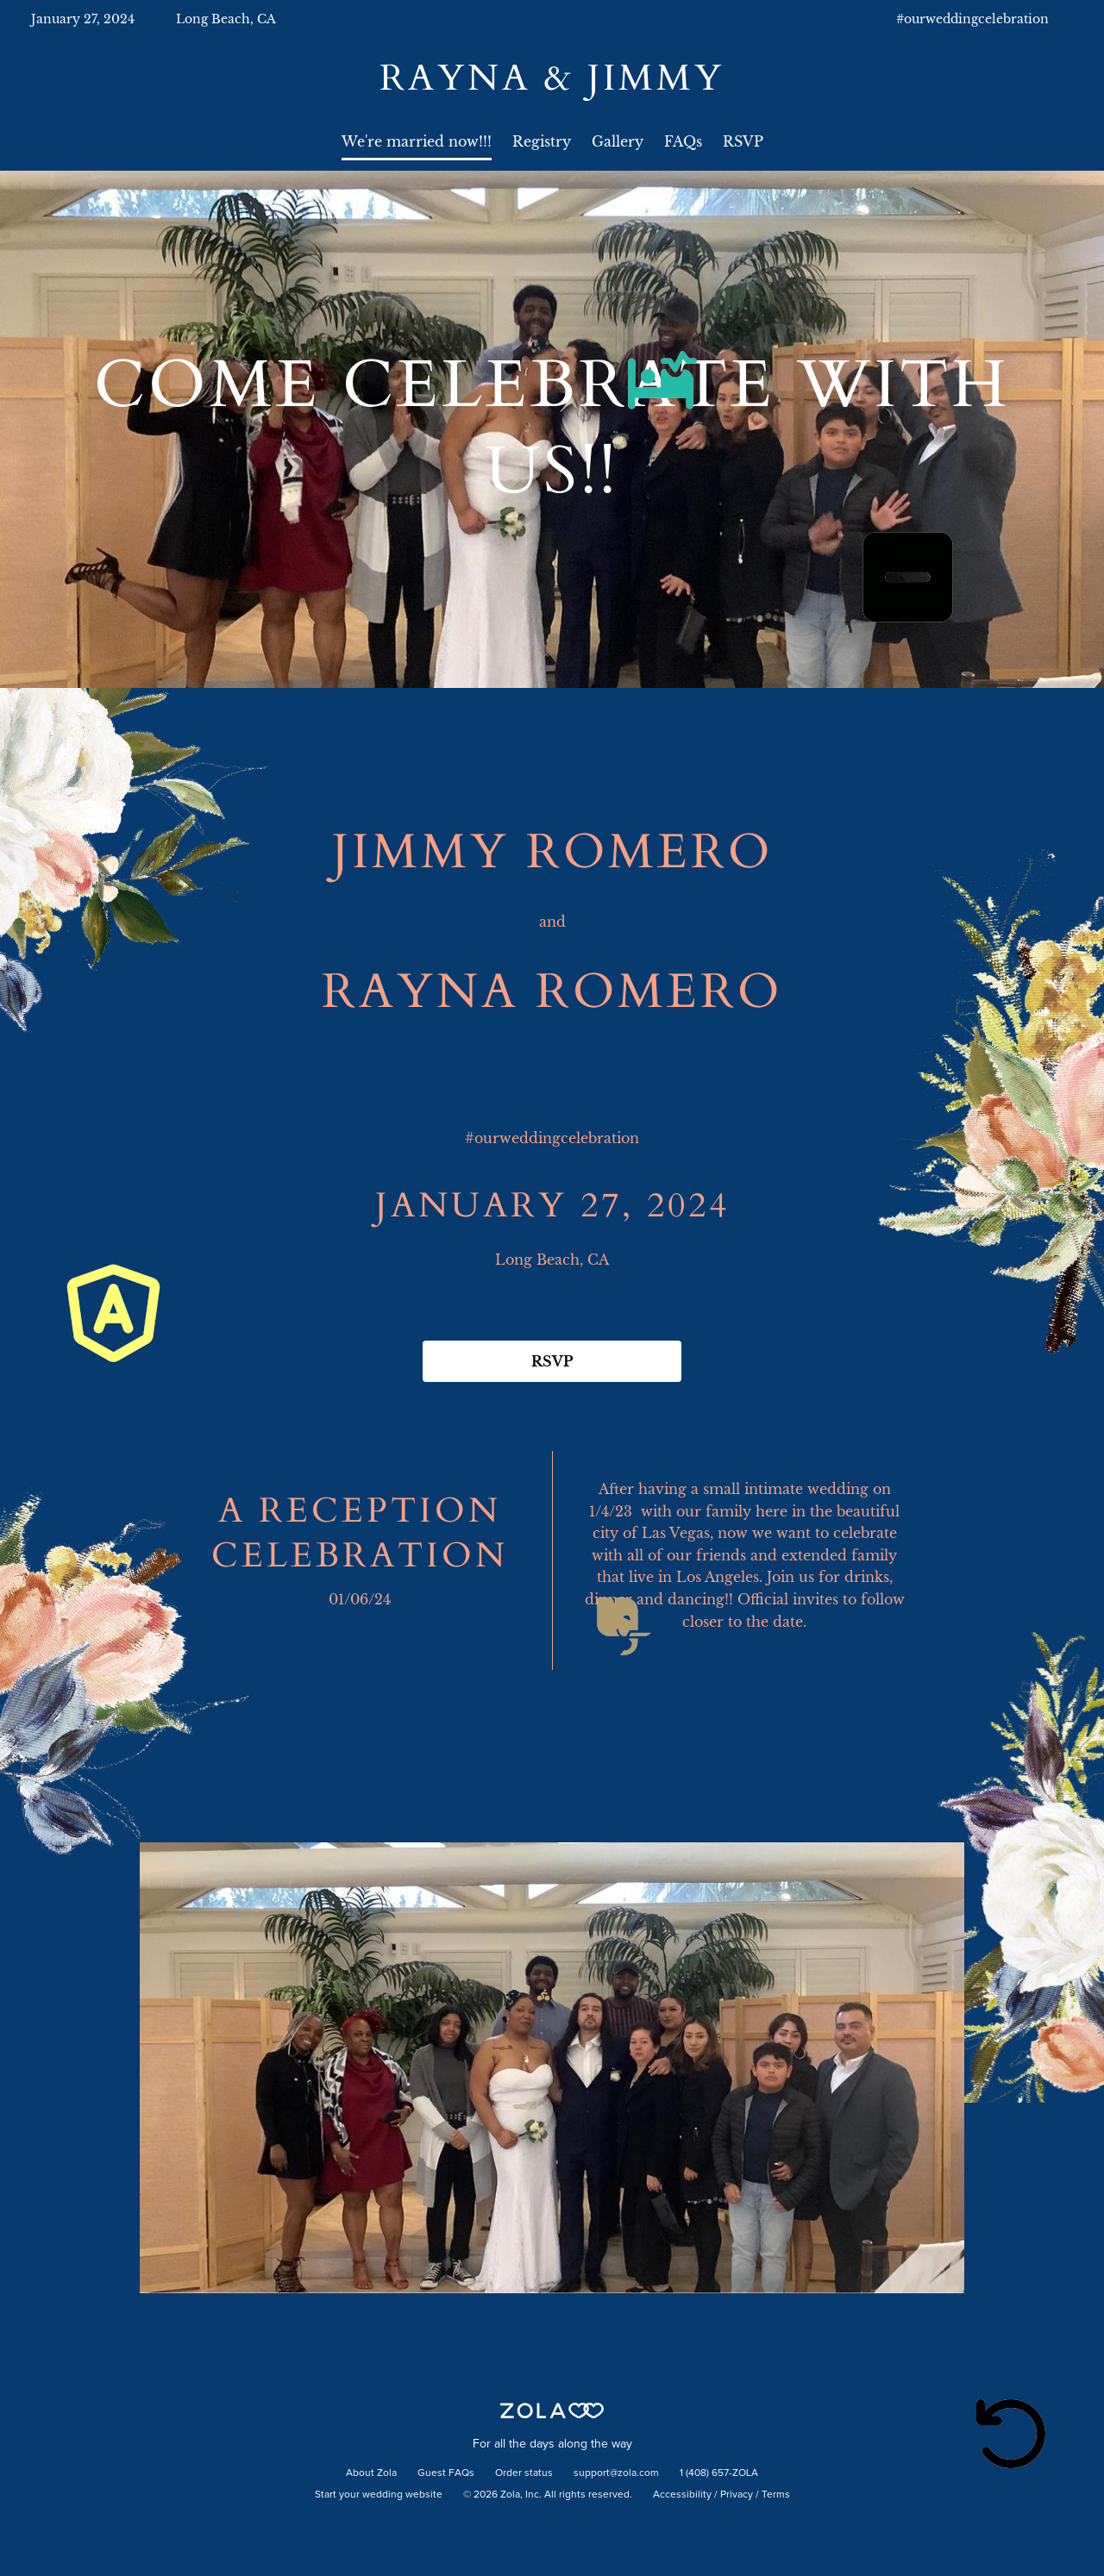 The height and width of the screenshot is (2576, 1104). Describe the element at coordinates (543, 1995) in the screenshot. I see `access cycling or bike route options` at that location.